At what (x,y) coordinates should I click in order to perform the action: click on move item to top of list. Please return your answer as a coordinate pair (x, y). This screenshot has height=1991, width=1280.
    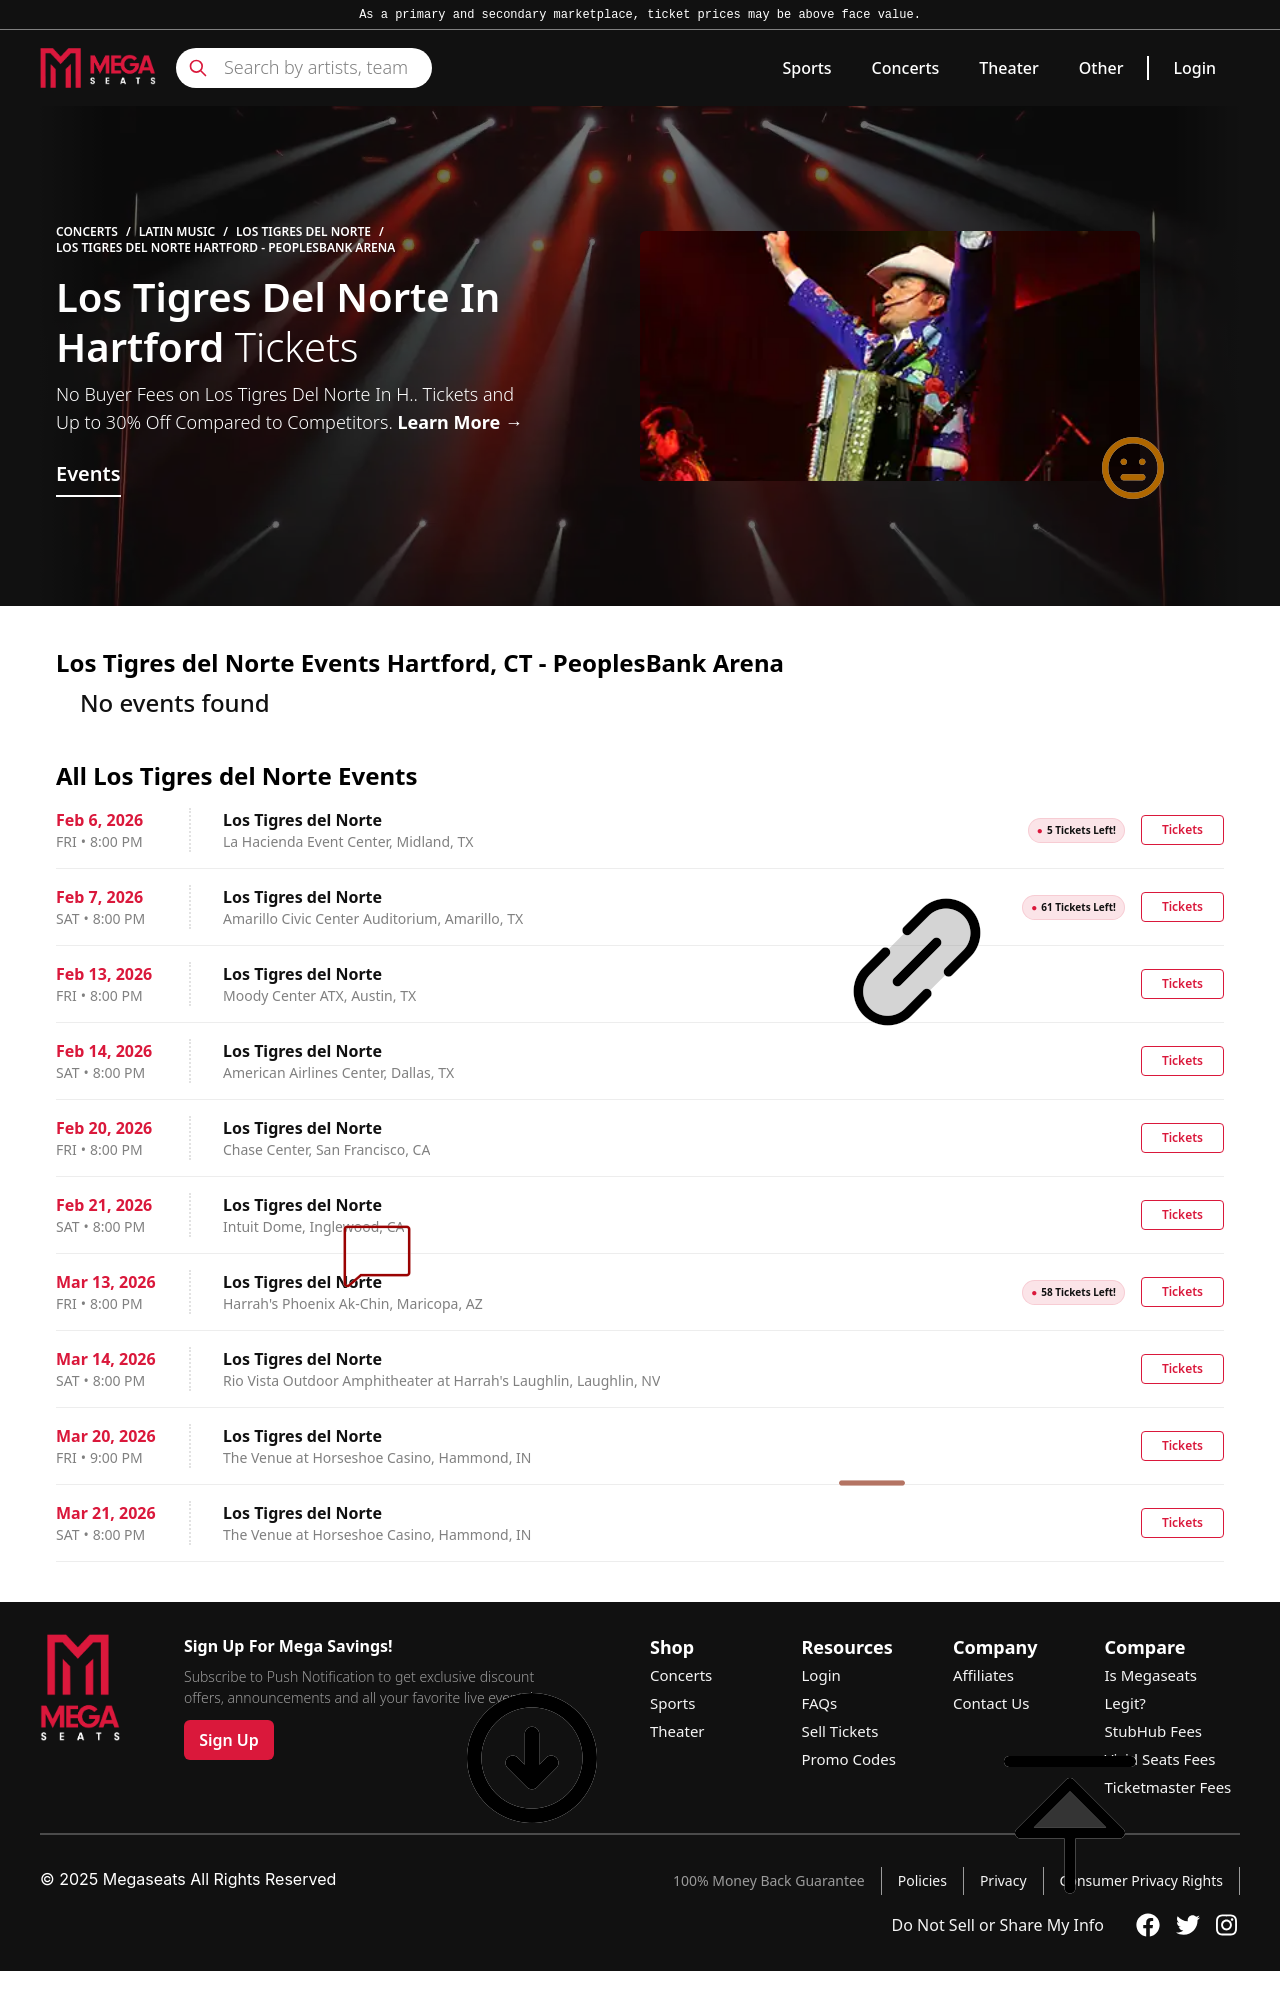
    Looking at the image, I should click on (1070, 1822).